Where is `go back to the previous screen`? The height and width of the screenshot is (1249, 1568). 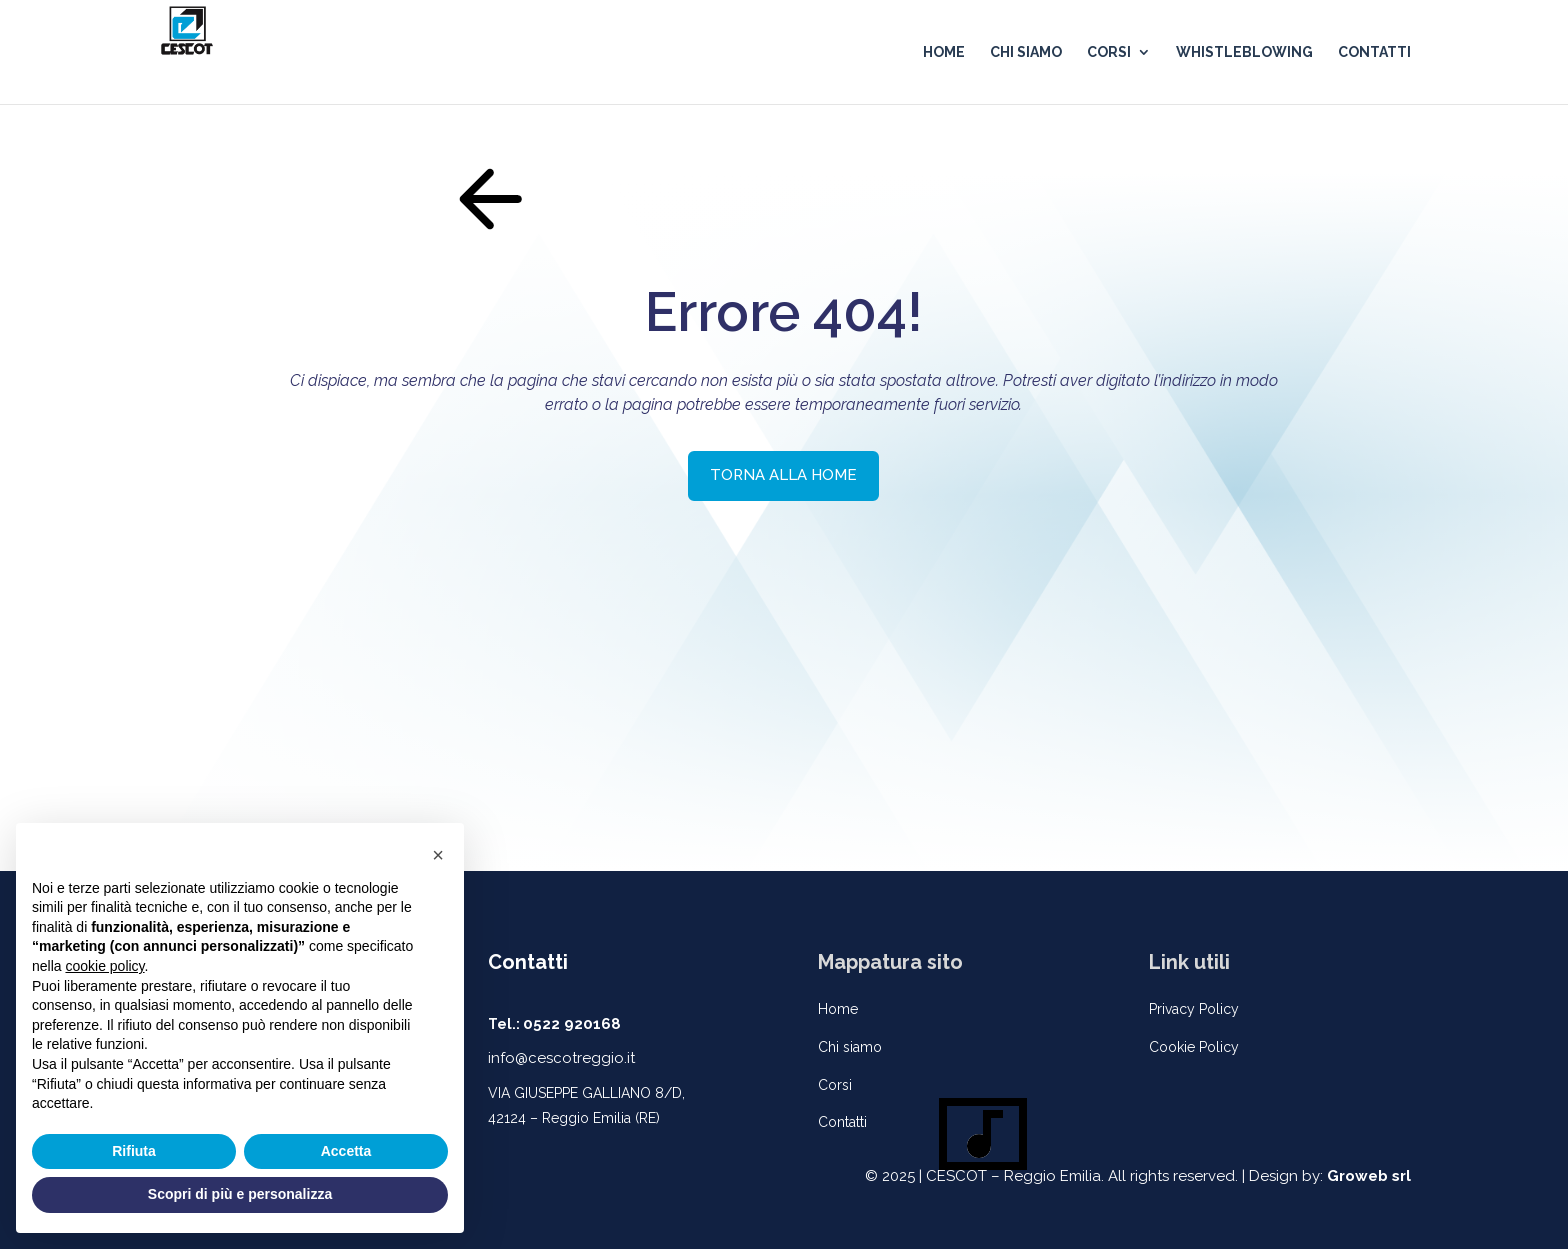
go back to the previous screen is located at coordinates (490, 199).